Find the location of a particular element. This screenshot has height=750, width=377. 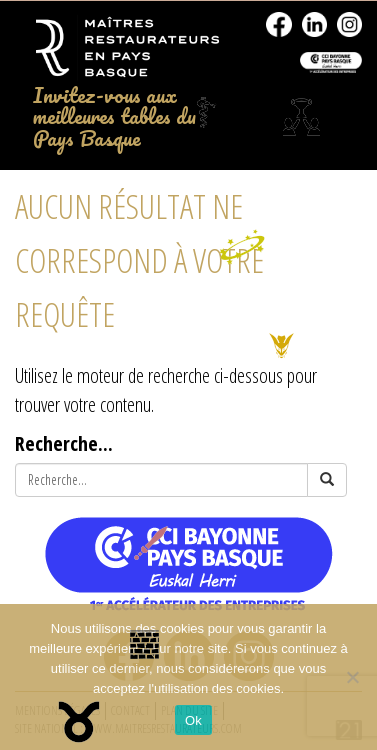

access health or medical features is located at coordinates (203, 112).